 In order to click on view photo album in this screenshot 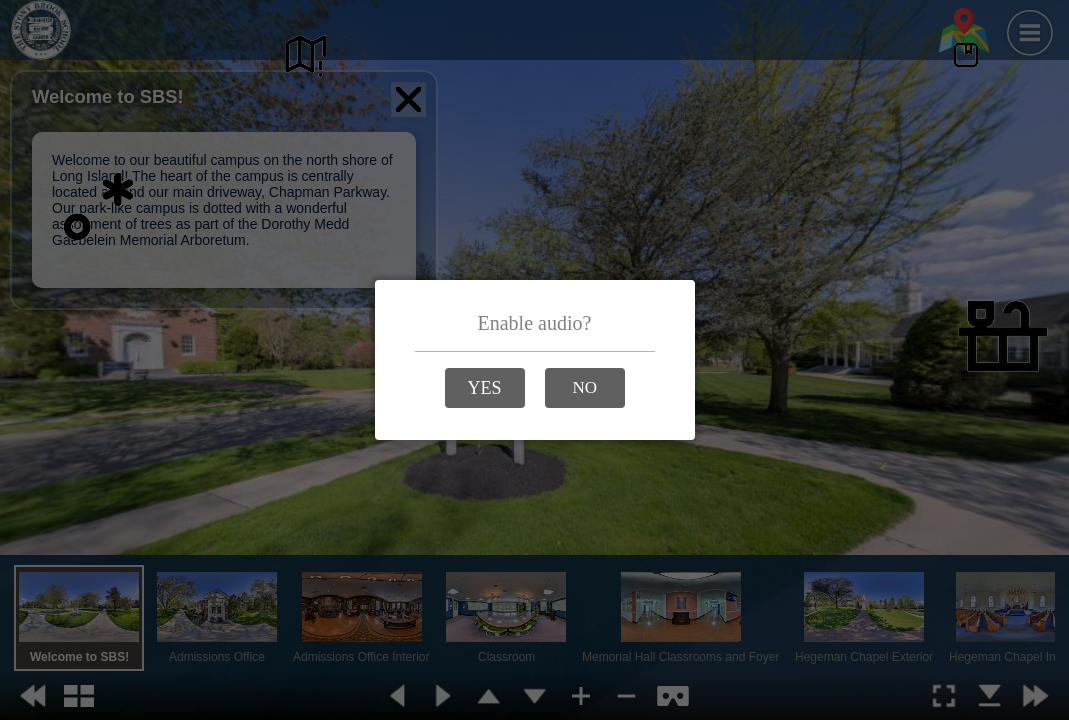, I will do `click(966, 55)`.